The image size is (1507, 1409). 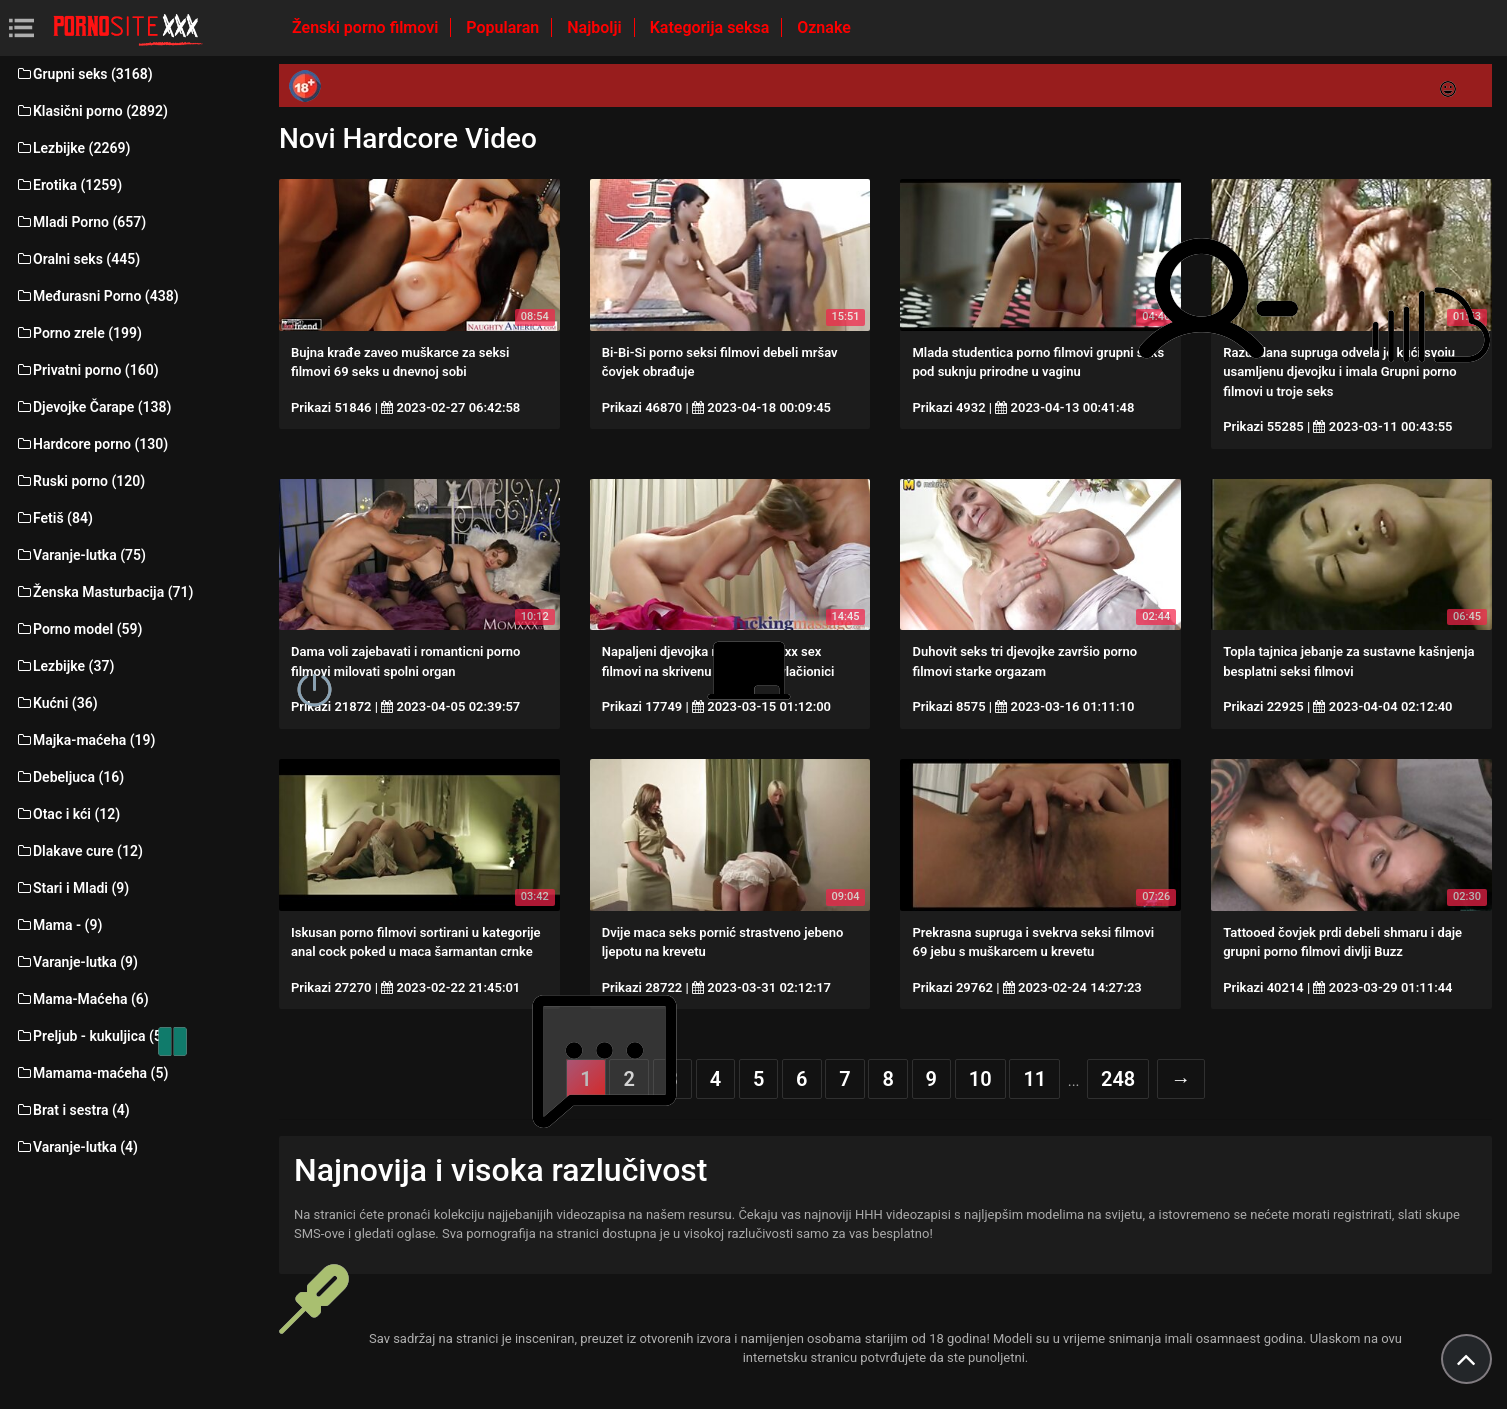 I want to click on split view horizontally, so click(x=172, y=1041).